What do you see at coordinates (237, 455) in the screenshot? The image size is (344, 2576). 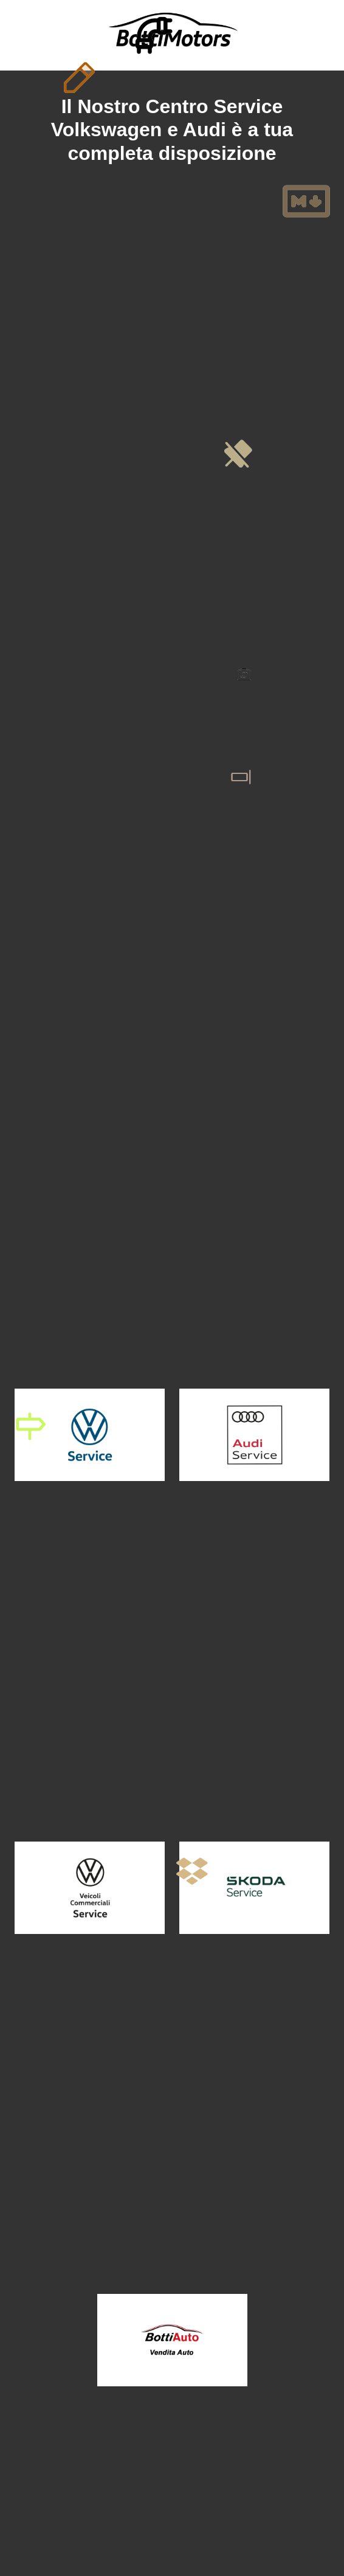 I see `unpin this item` at bounding box center [237, 455].